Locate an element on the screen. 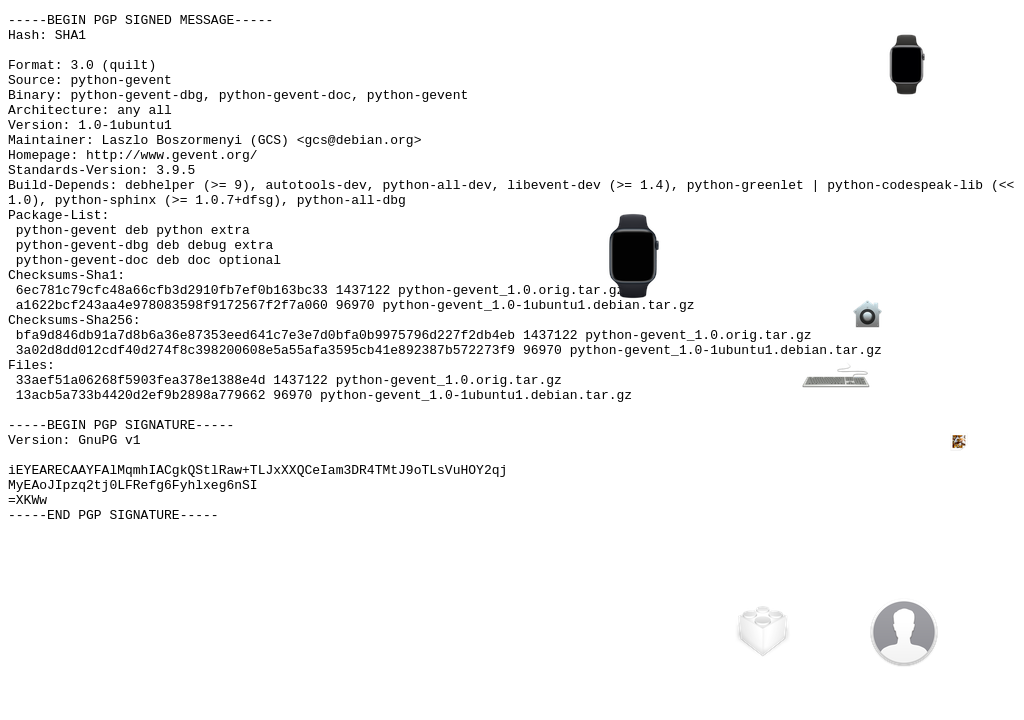 The height and width of the screenshot is (720, 1024). view user accounts is located at coordinates (904, 632).